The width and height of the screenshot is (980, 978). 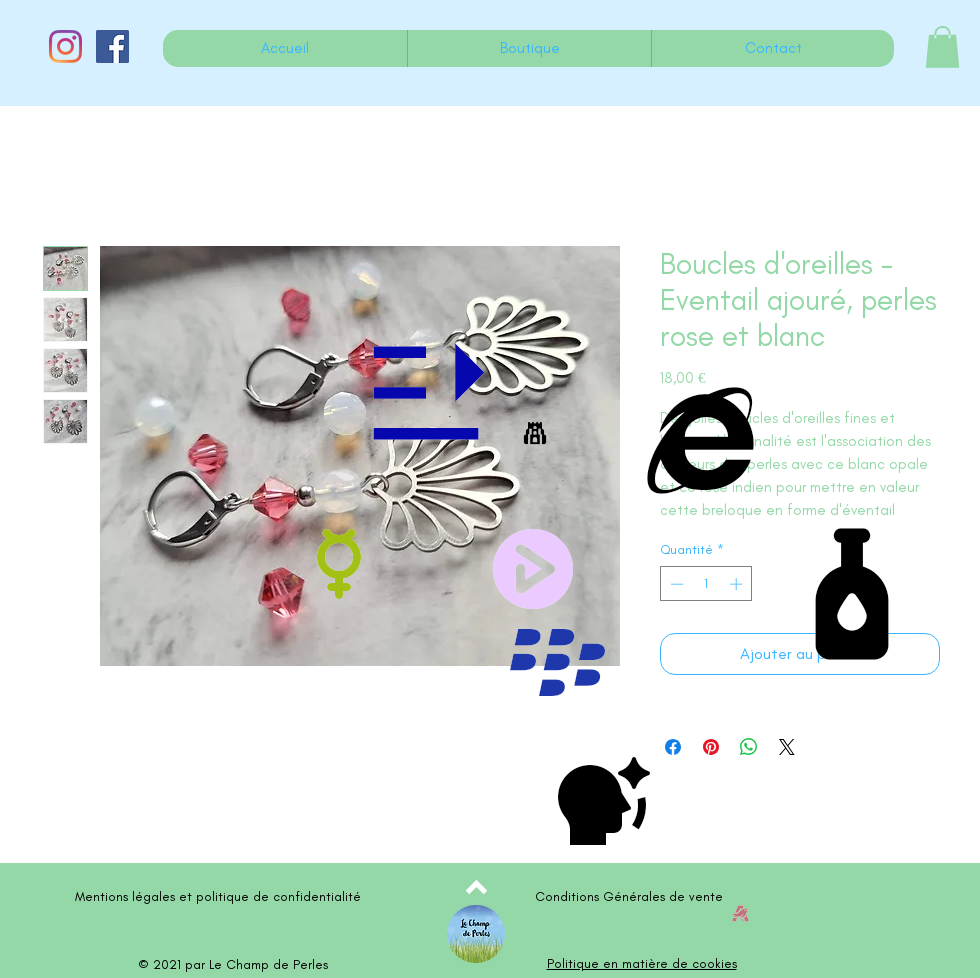 I want to click on blackberry brand or company logo, so click(x=557, y=662).